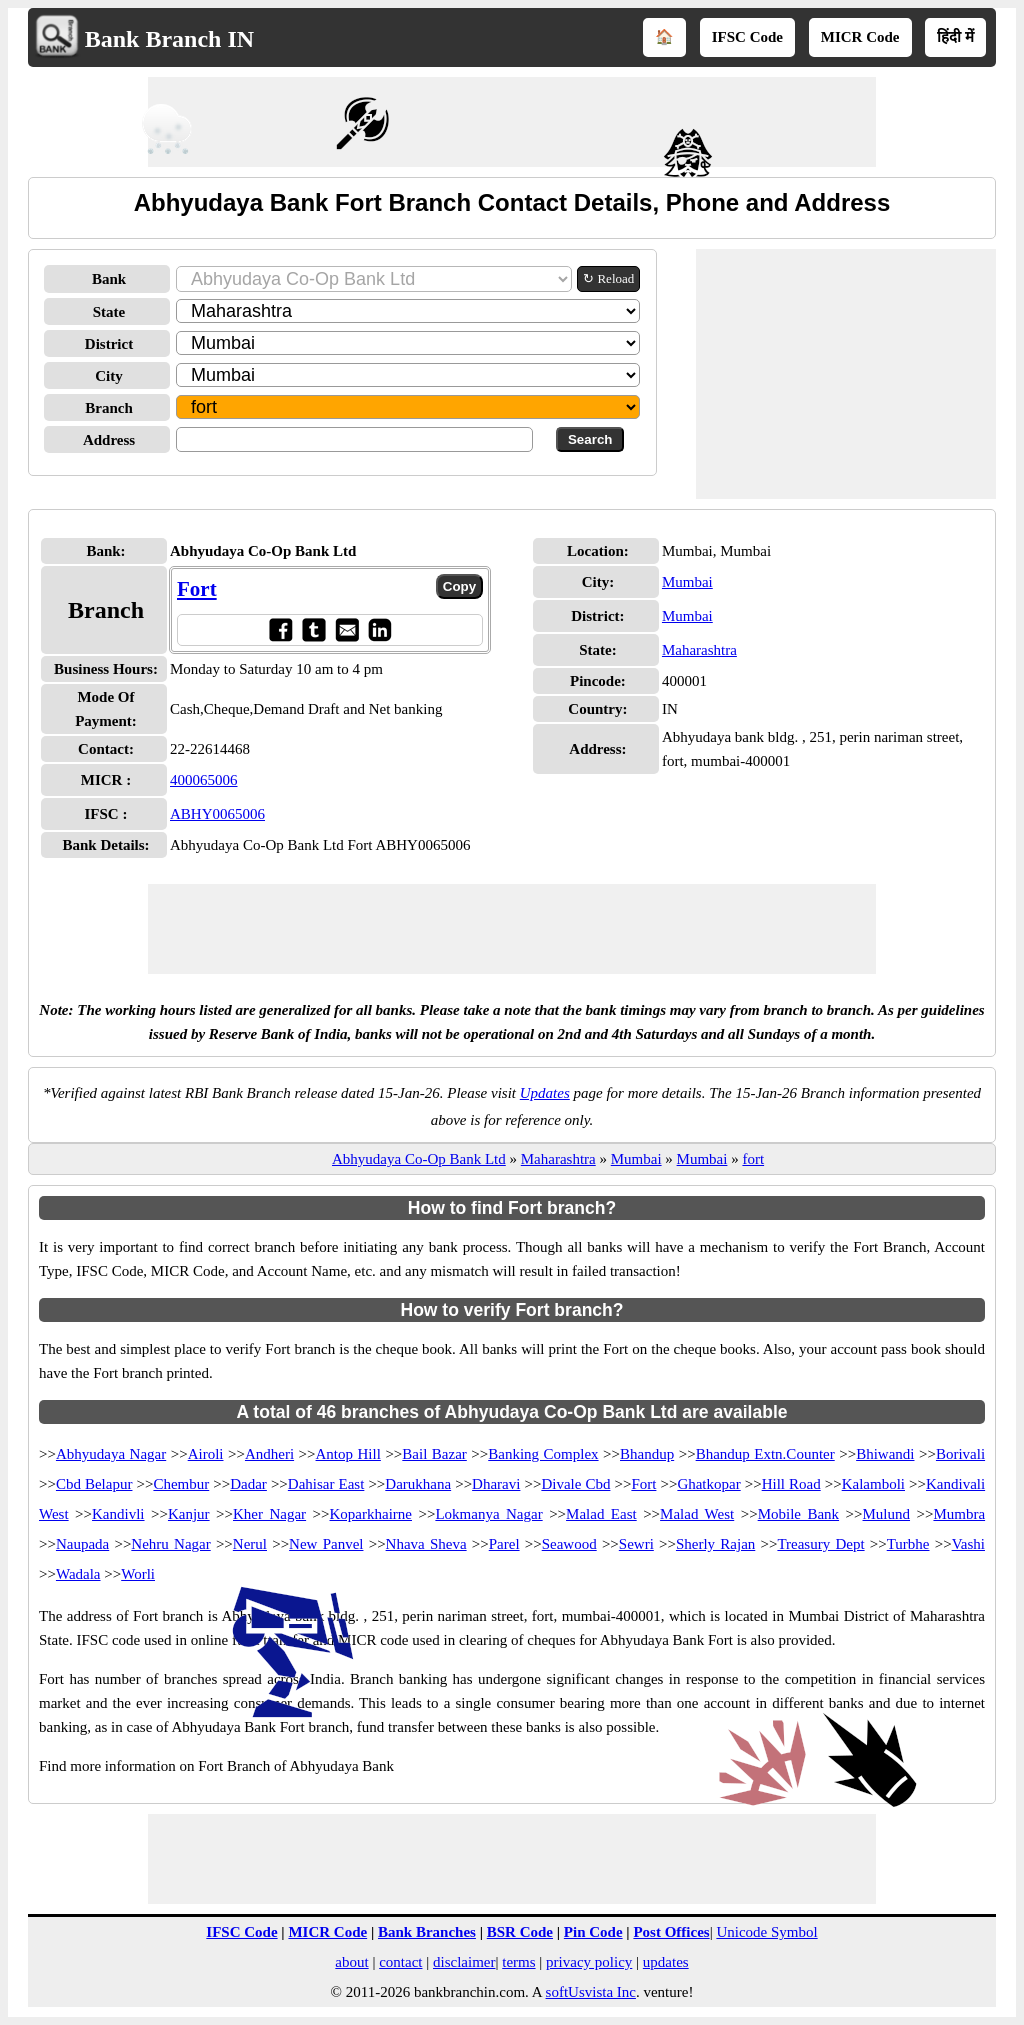 This screenshot has width=1024, height=2025. I want to click on indicates a collision or crash event, so click(763, 1764).